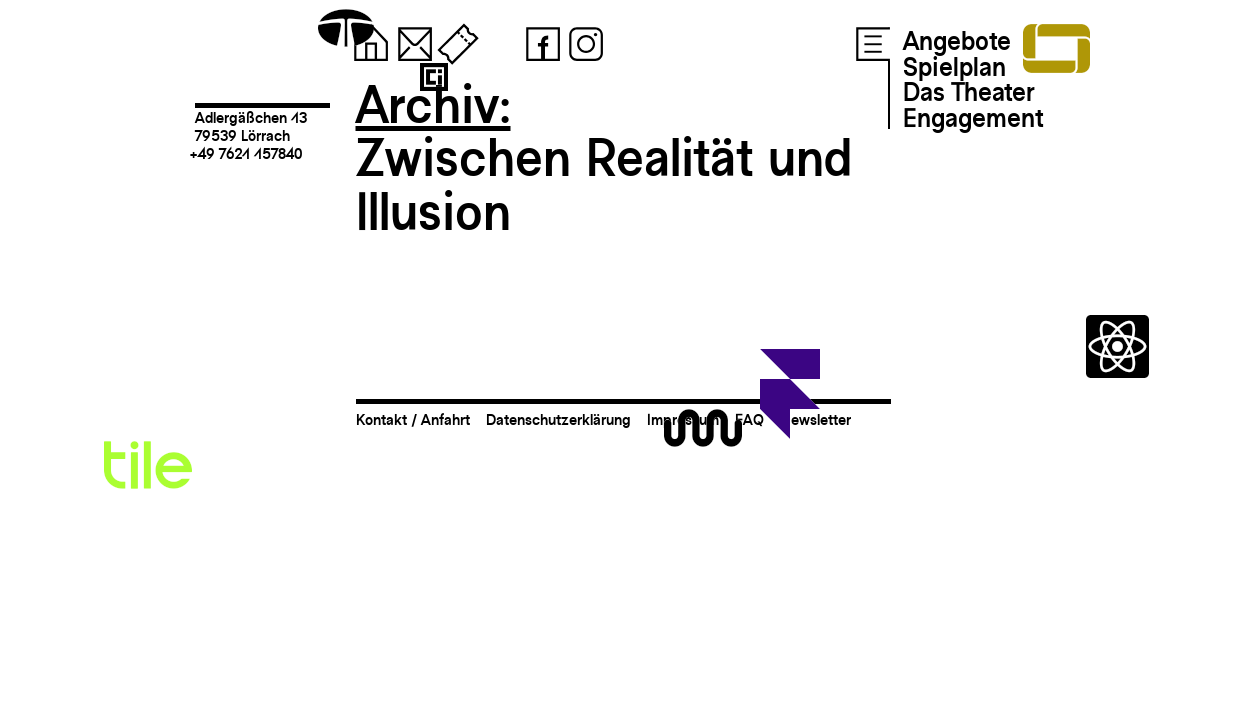 Image resolution: width=1251 pixels, height=720 pixels. What do you see at coordinates (148, 465) in the screenshot?
I see `open the Tile app to locate your items` at bounding box center [148, 465].